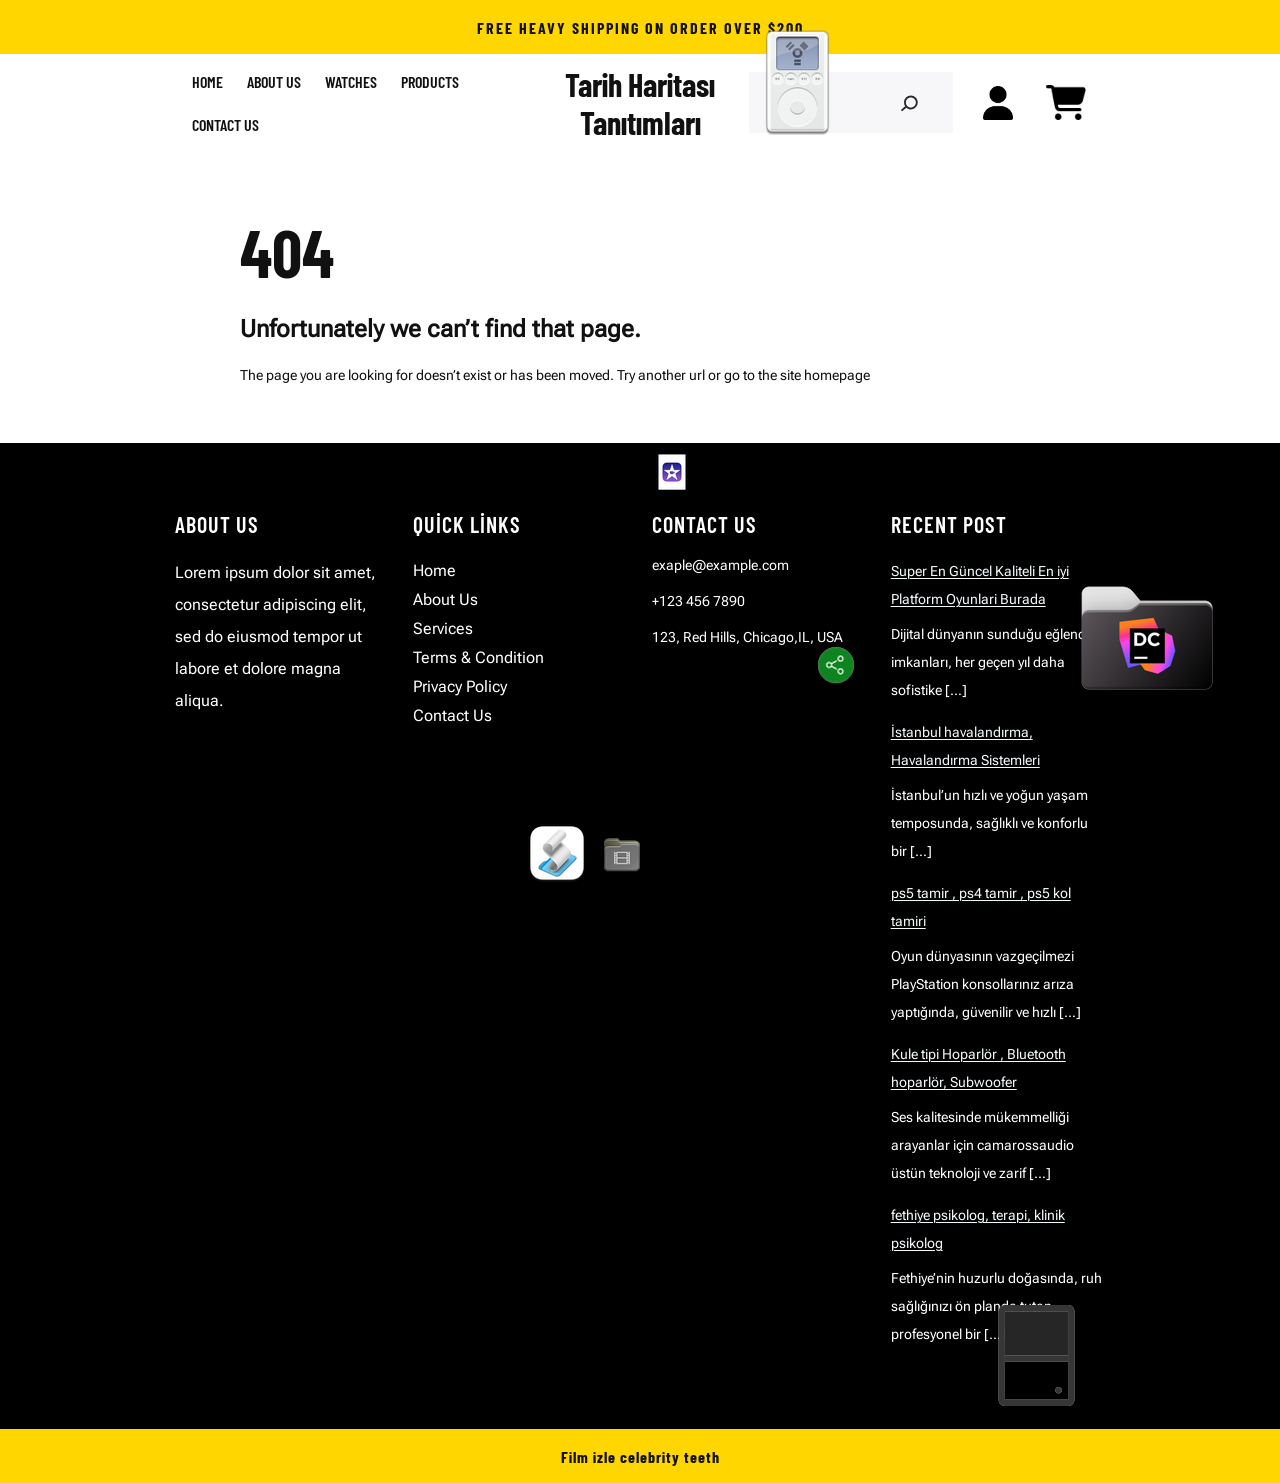 The image size is (1280, 1483). What do you see at coordinates (557, 853) in the screenshot?
I see `manage folder automation scripts` at bounding box center [557, 853].